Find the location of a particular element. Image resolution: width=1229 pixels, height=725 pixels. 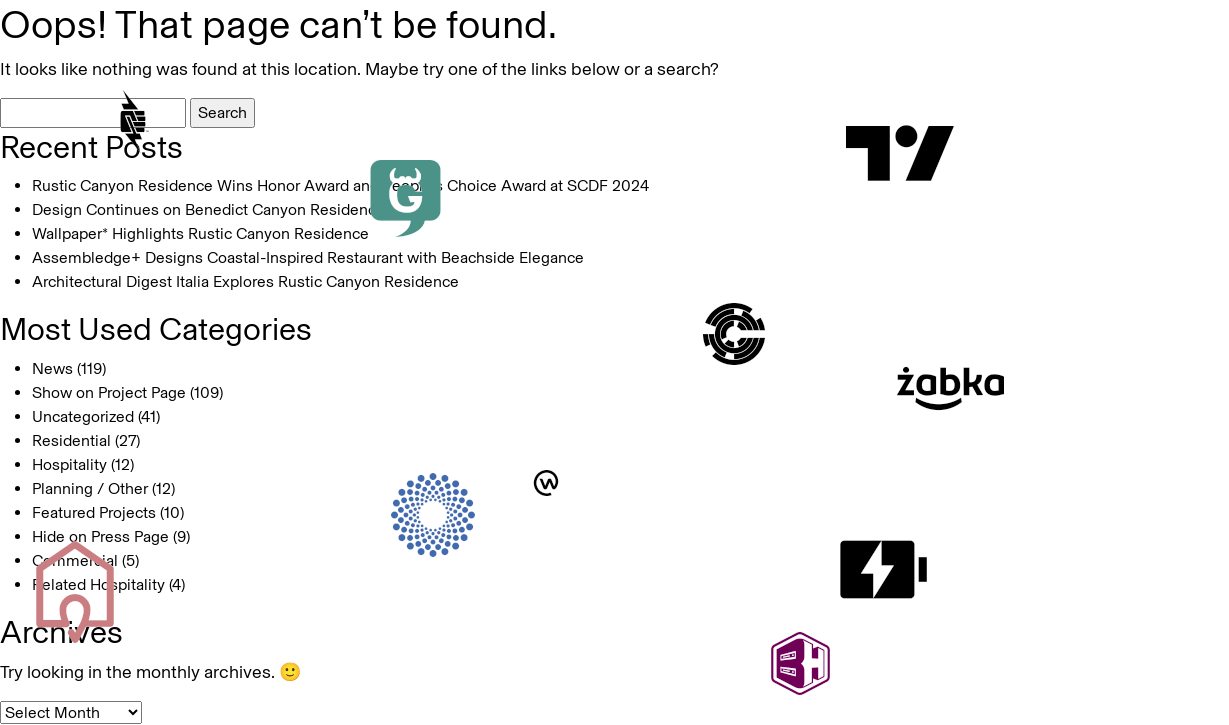

open the emlakjet real estate app is located at coordinates (75, 592).